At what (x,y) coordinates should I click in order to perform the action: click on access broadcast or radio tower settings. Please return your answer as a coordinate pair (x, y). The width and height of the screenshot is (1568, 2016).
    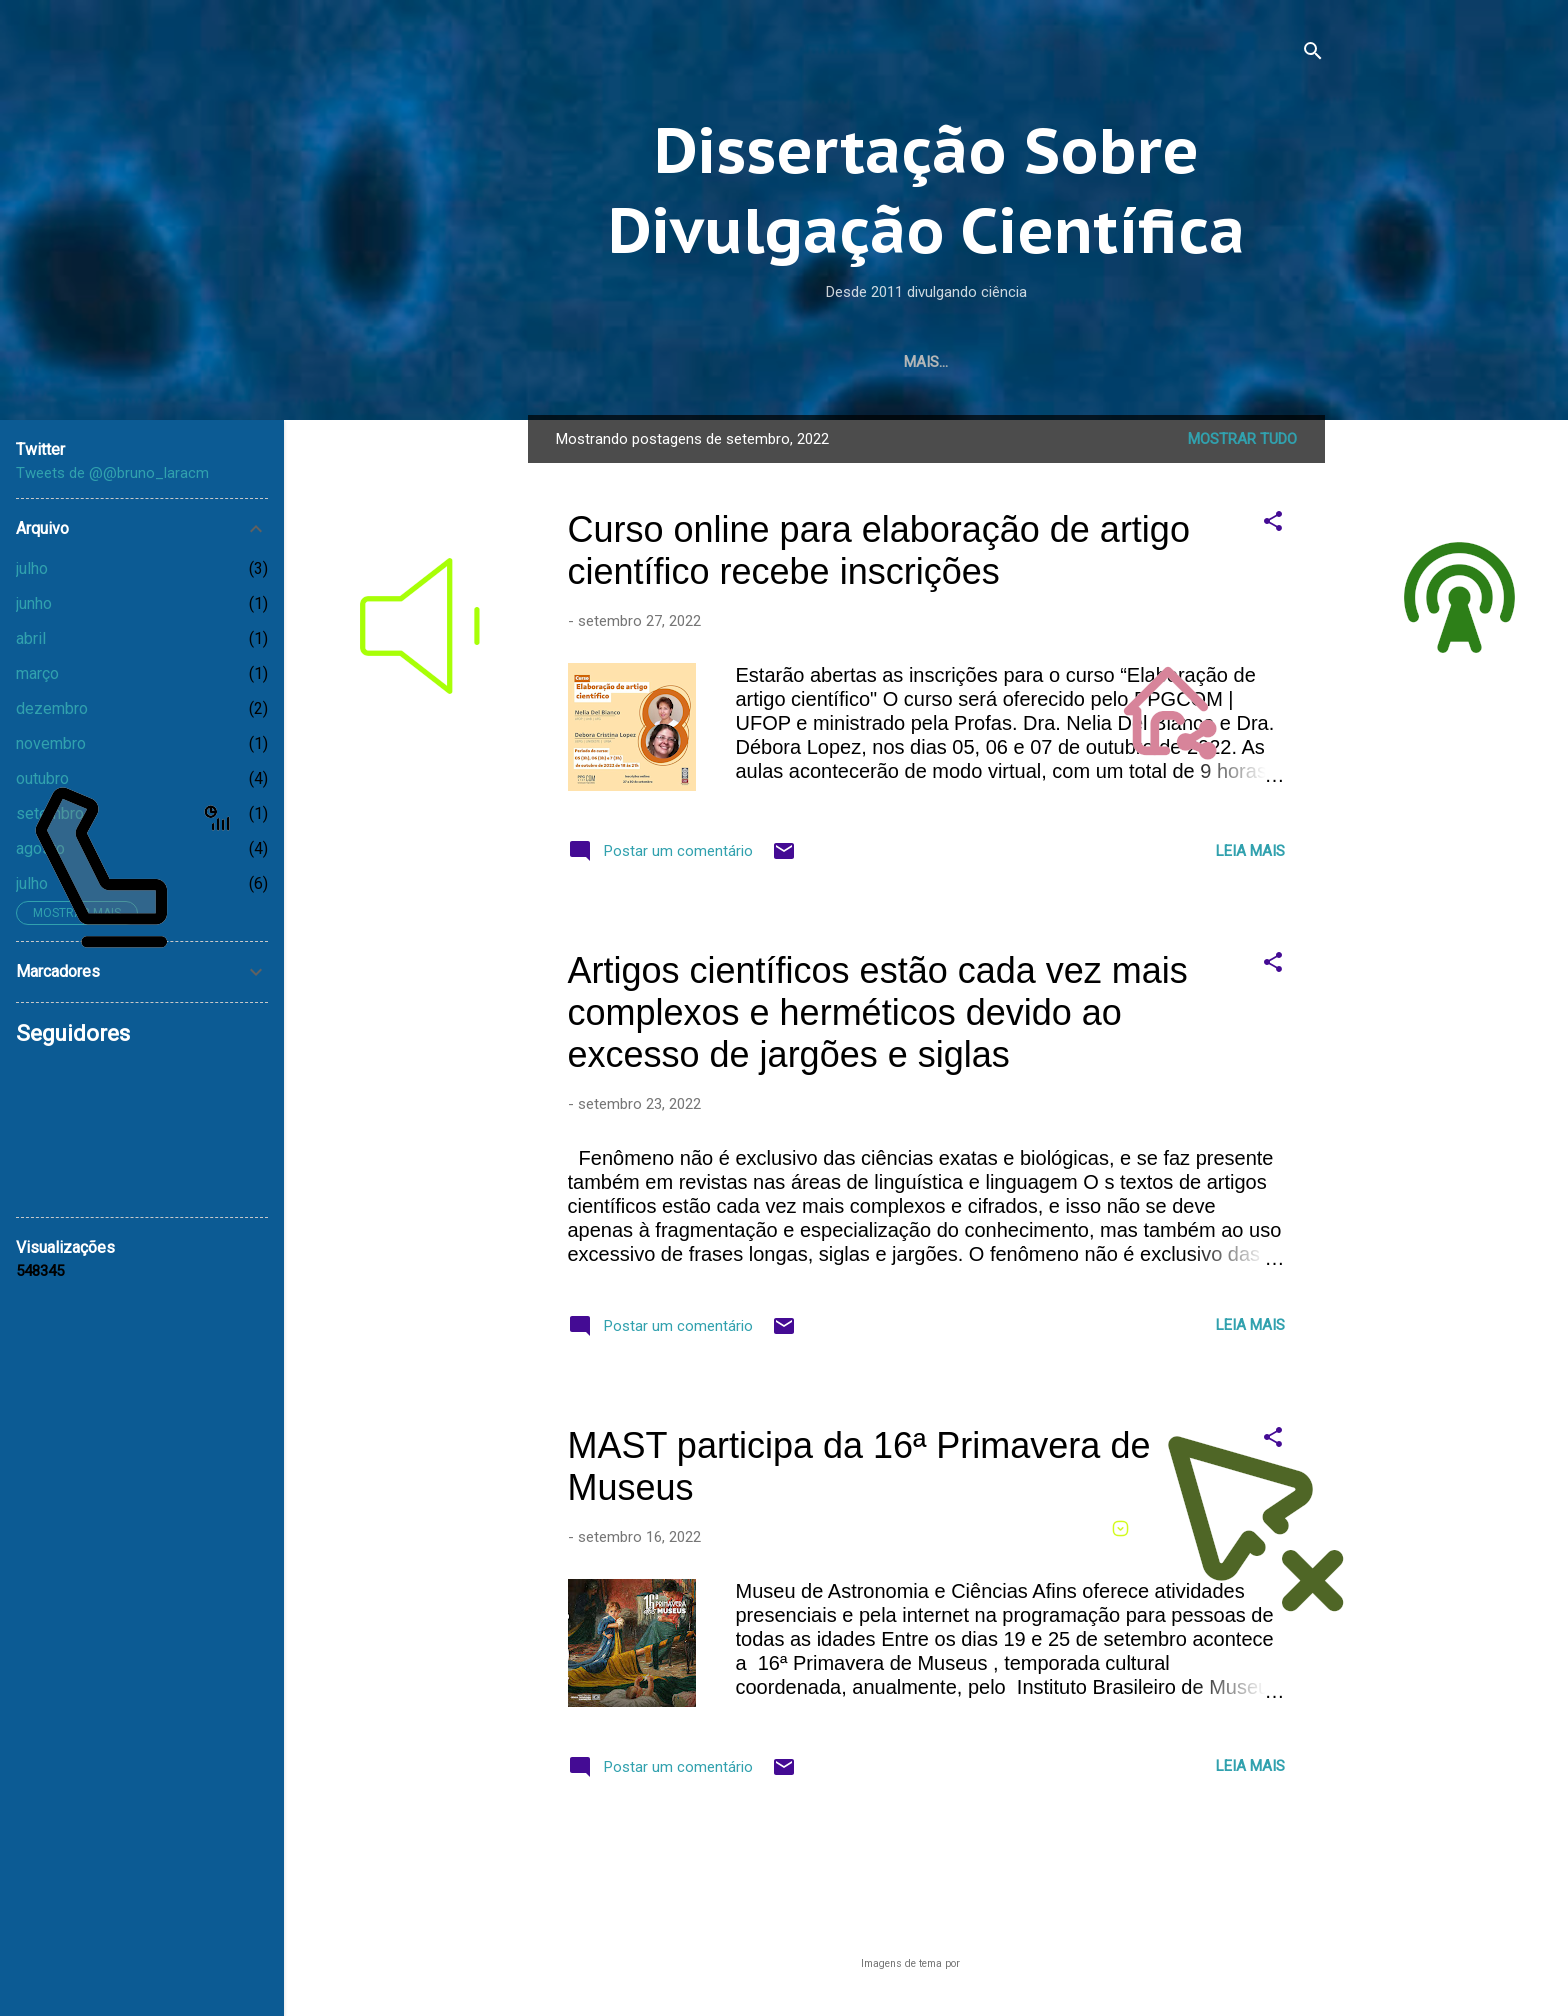
    Looking at the image, I should click on (1459, 597).